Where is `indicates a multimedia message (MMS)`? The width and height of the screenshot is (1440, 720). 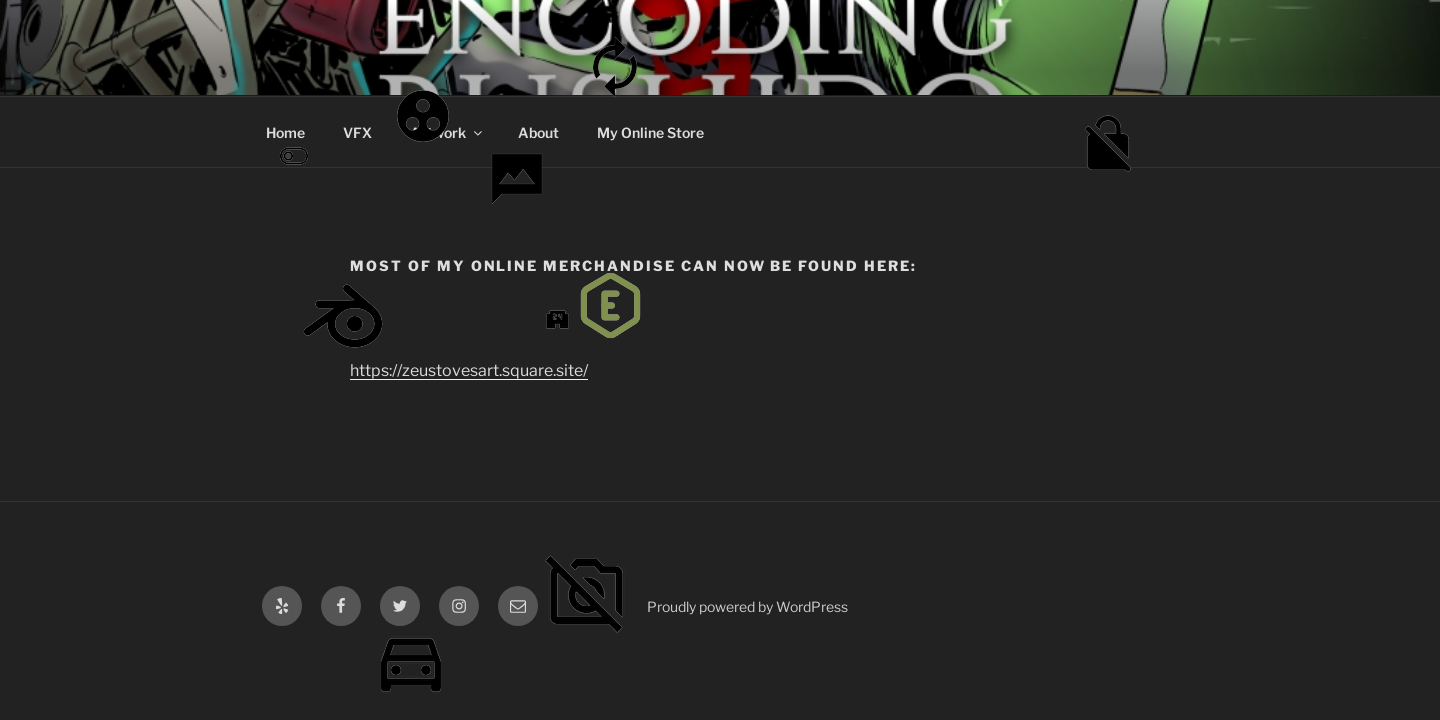
indicates a multimedia message (MMS) is located at coordinates (517, 179).